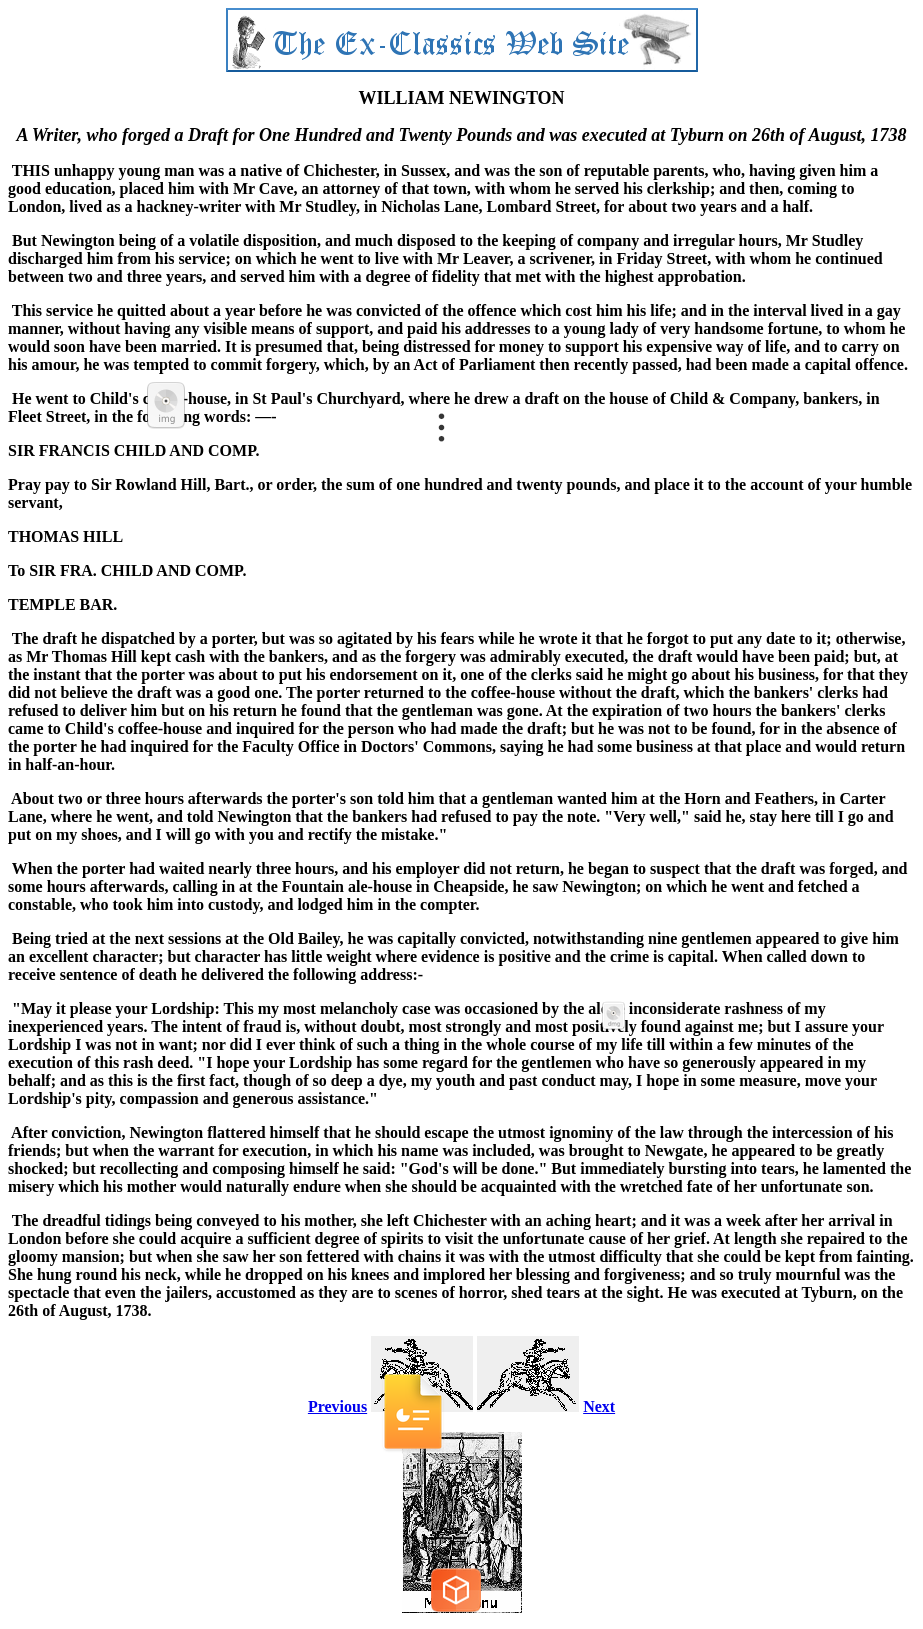  I want to click on access more options or settings, so click(441, 427).